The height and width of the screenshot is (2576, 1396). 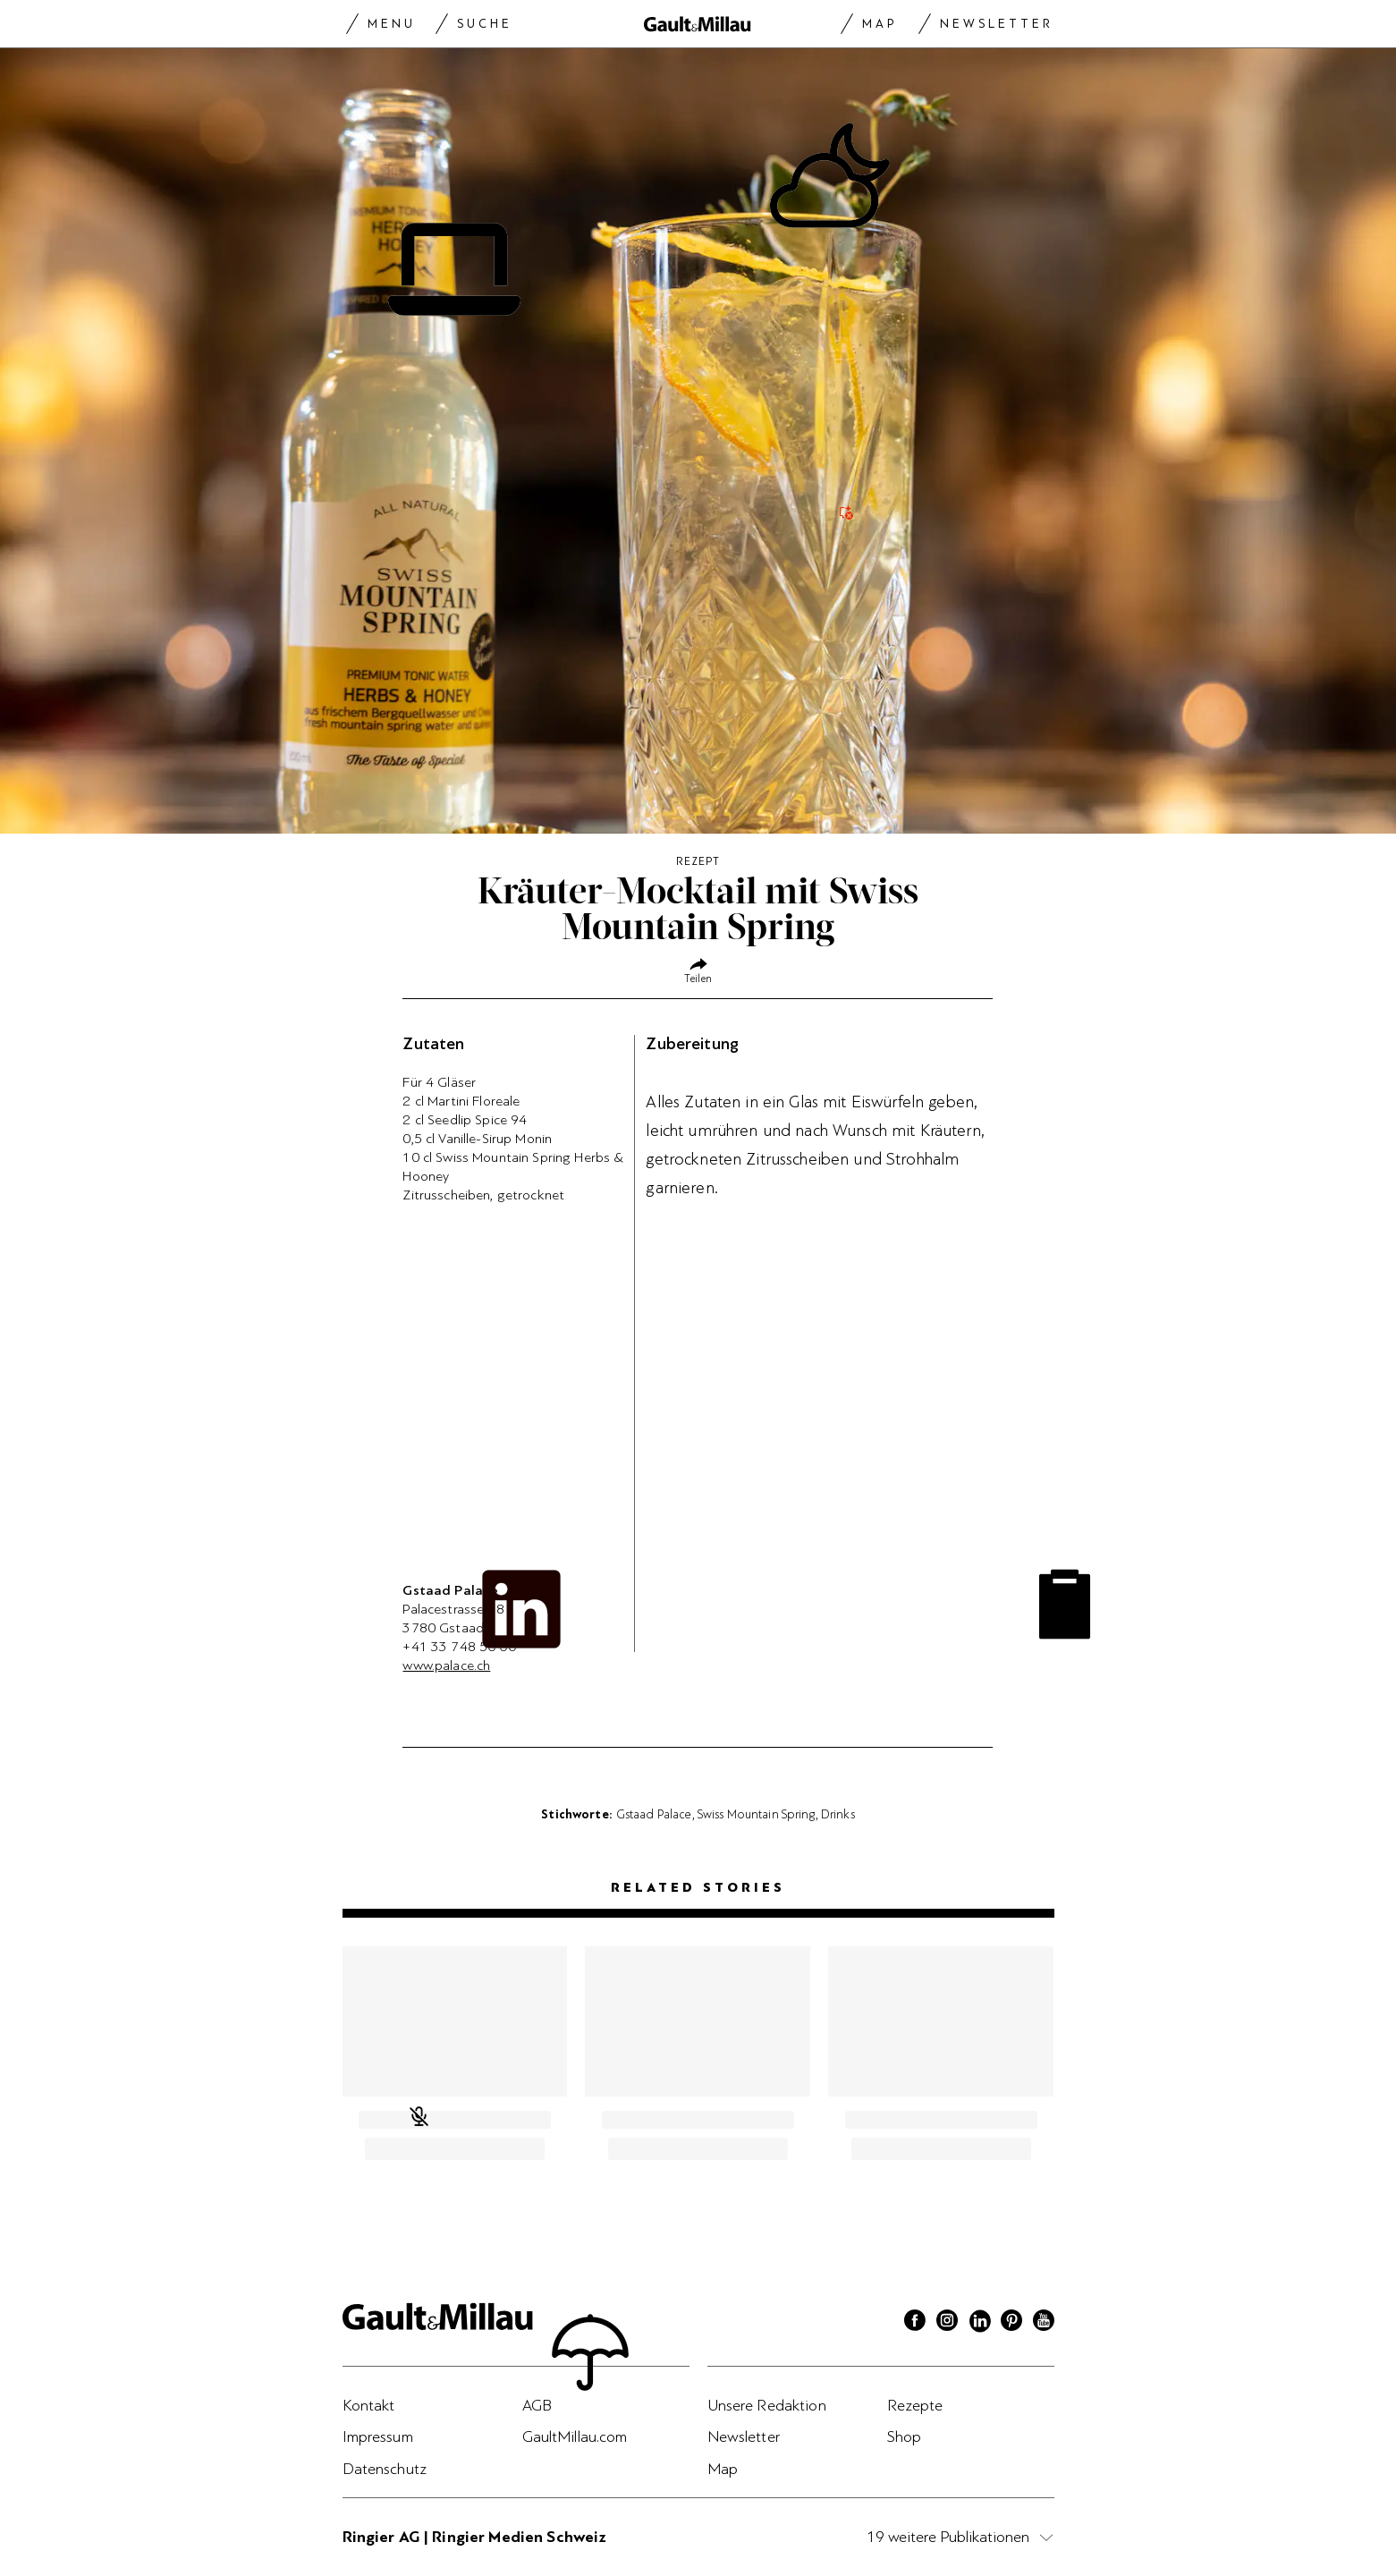 What do you see at coordinates (419, 2116) in the screenshot?
I see `mute your microphone` at bounding box center [419, 2116].